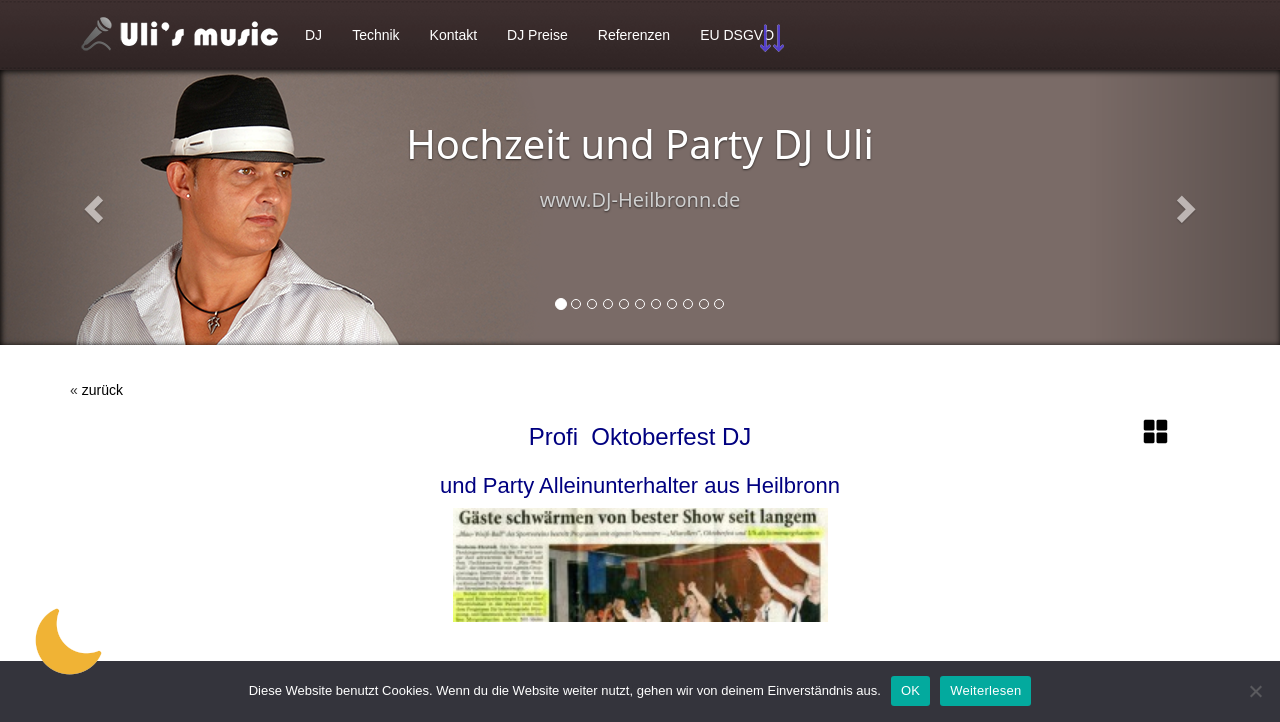  I want to click on view items in grid layout, so click(1155, 431).